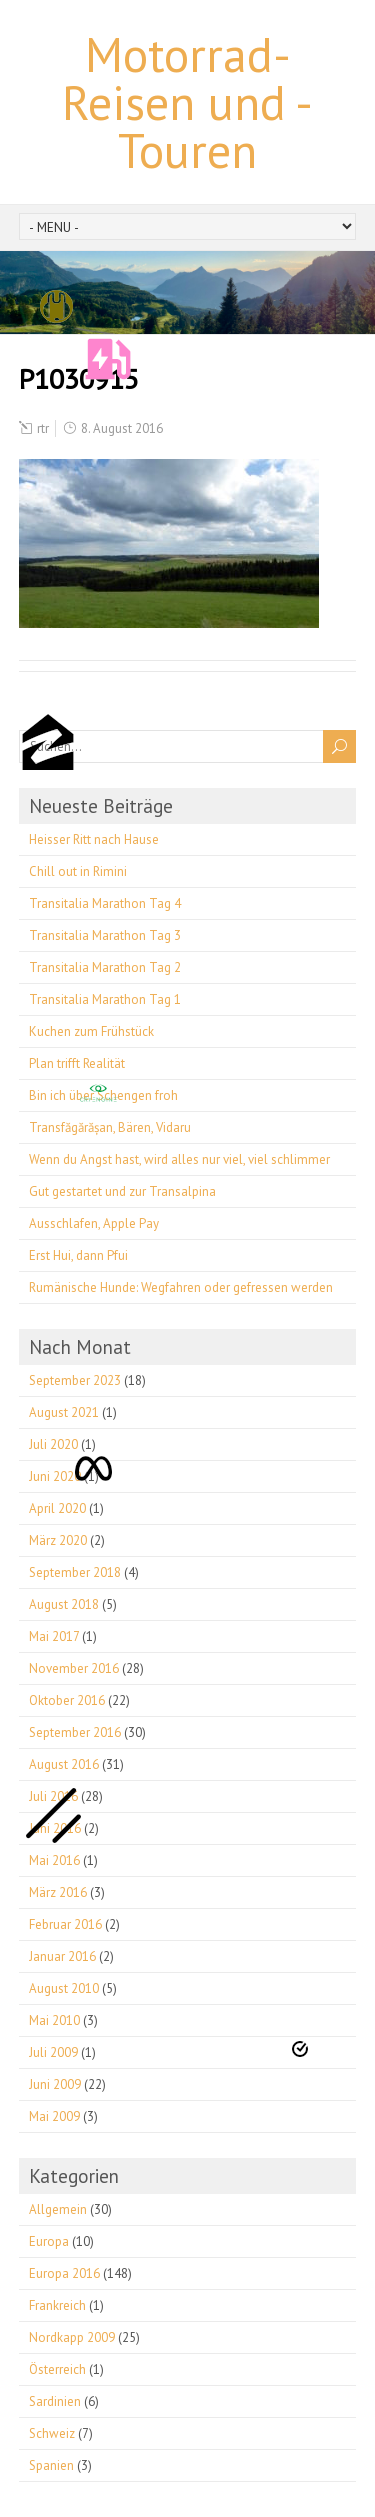  I want to click on open mumble voice chat application, so click(56, 306).